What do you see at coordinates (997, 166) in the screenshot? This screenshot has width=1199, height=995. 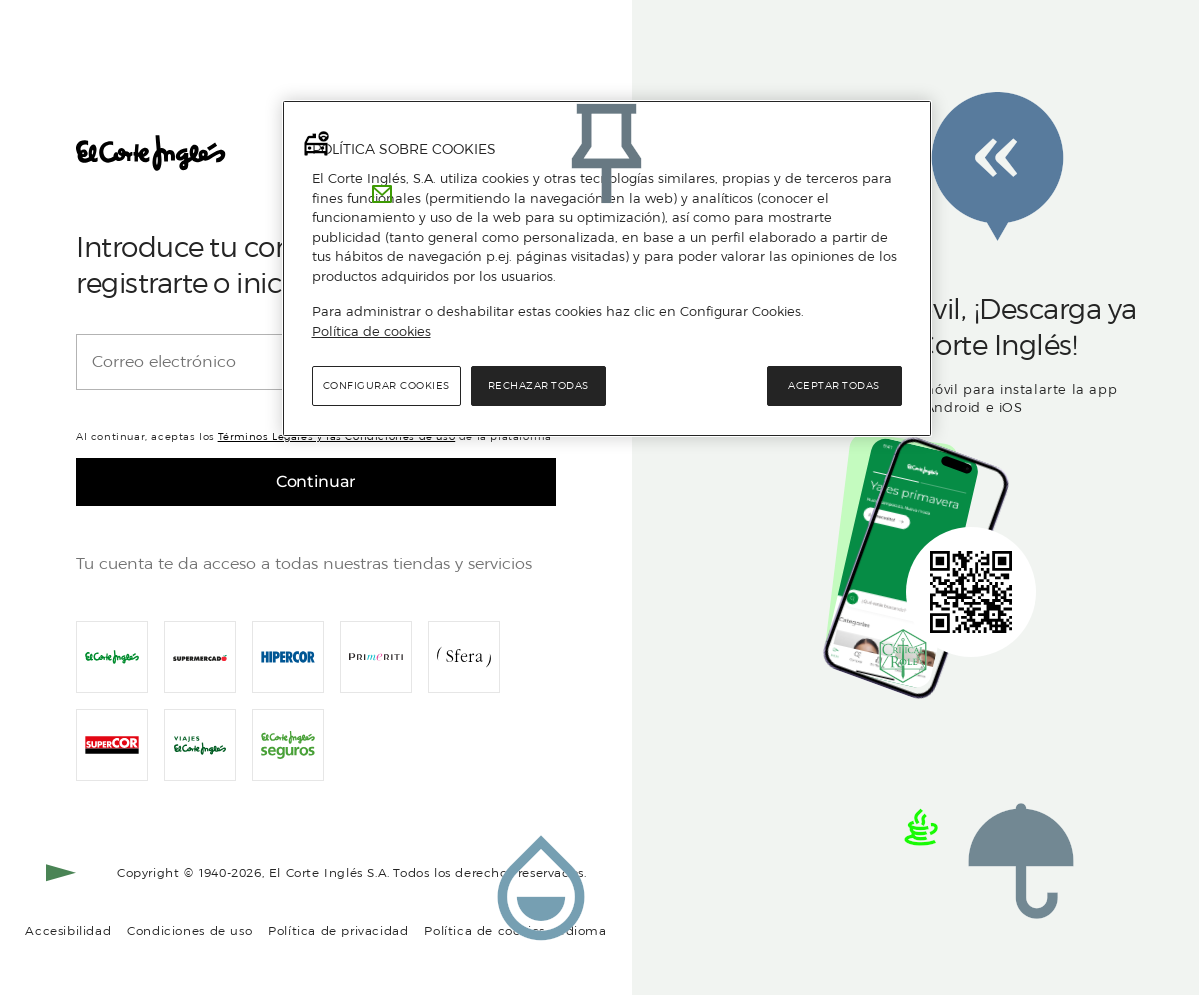 I see `visit the les libraires bookstore platform` at bounding box center [997, 166].